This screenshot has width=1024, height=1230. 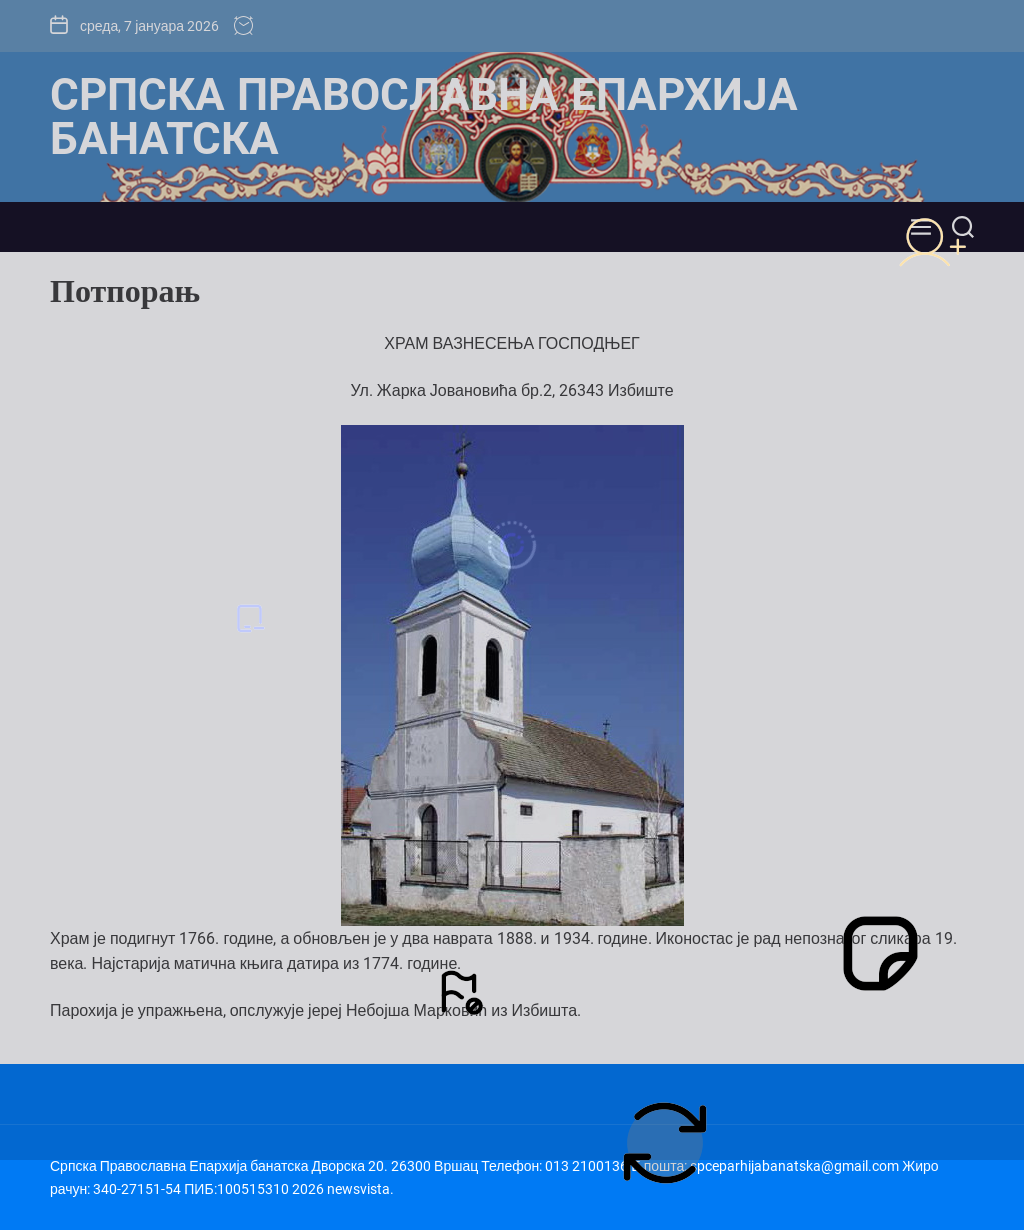 What do you see at coordinates (930, 244) in the screenshot?
I see `add a new contact or friend` at bounding box center [930, 244].